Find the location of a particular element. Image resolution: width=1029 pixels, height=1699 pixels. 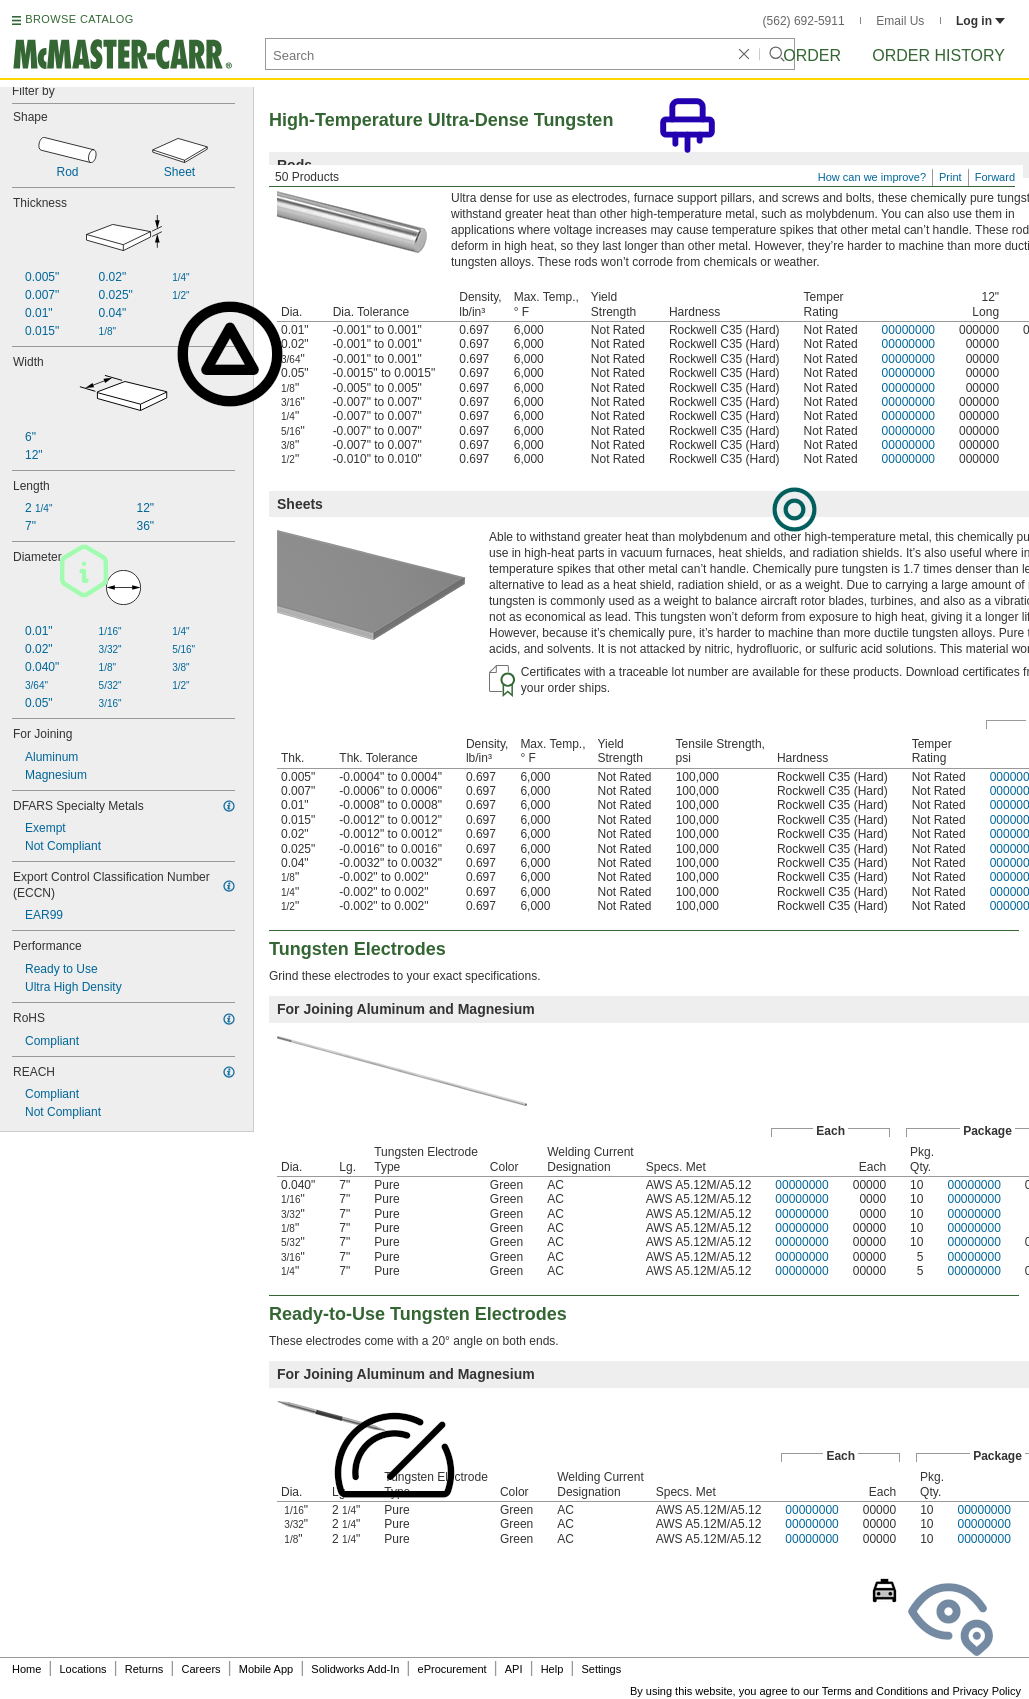

view additional information or details is located at coordinates (84, 571).